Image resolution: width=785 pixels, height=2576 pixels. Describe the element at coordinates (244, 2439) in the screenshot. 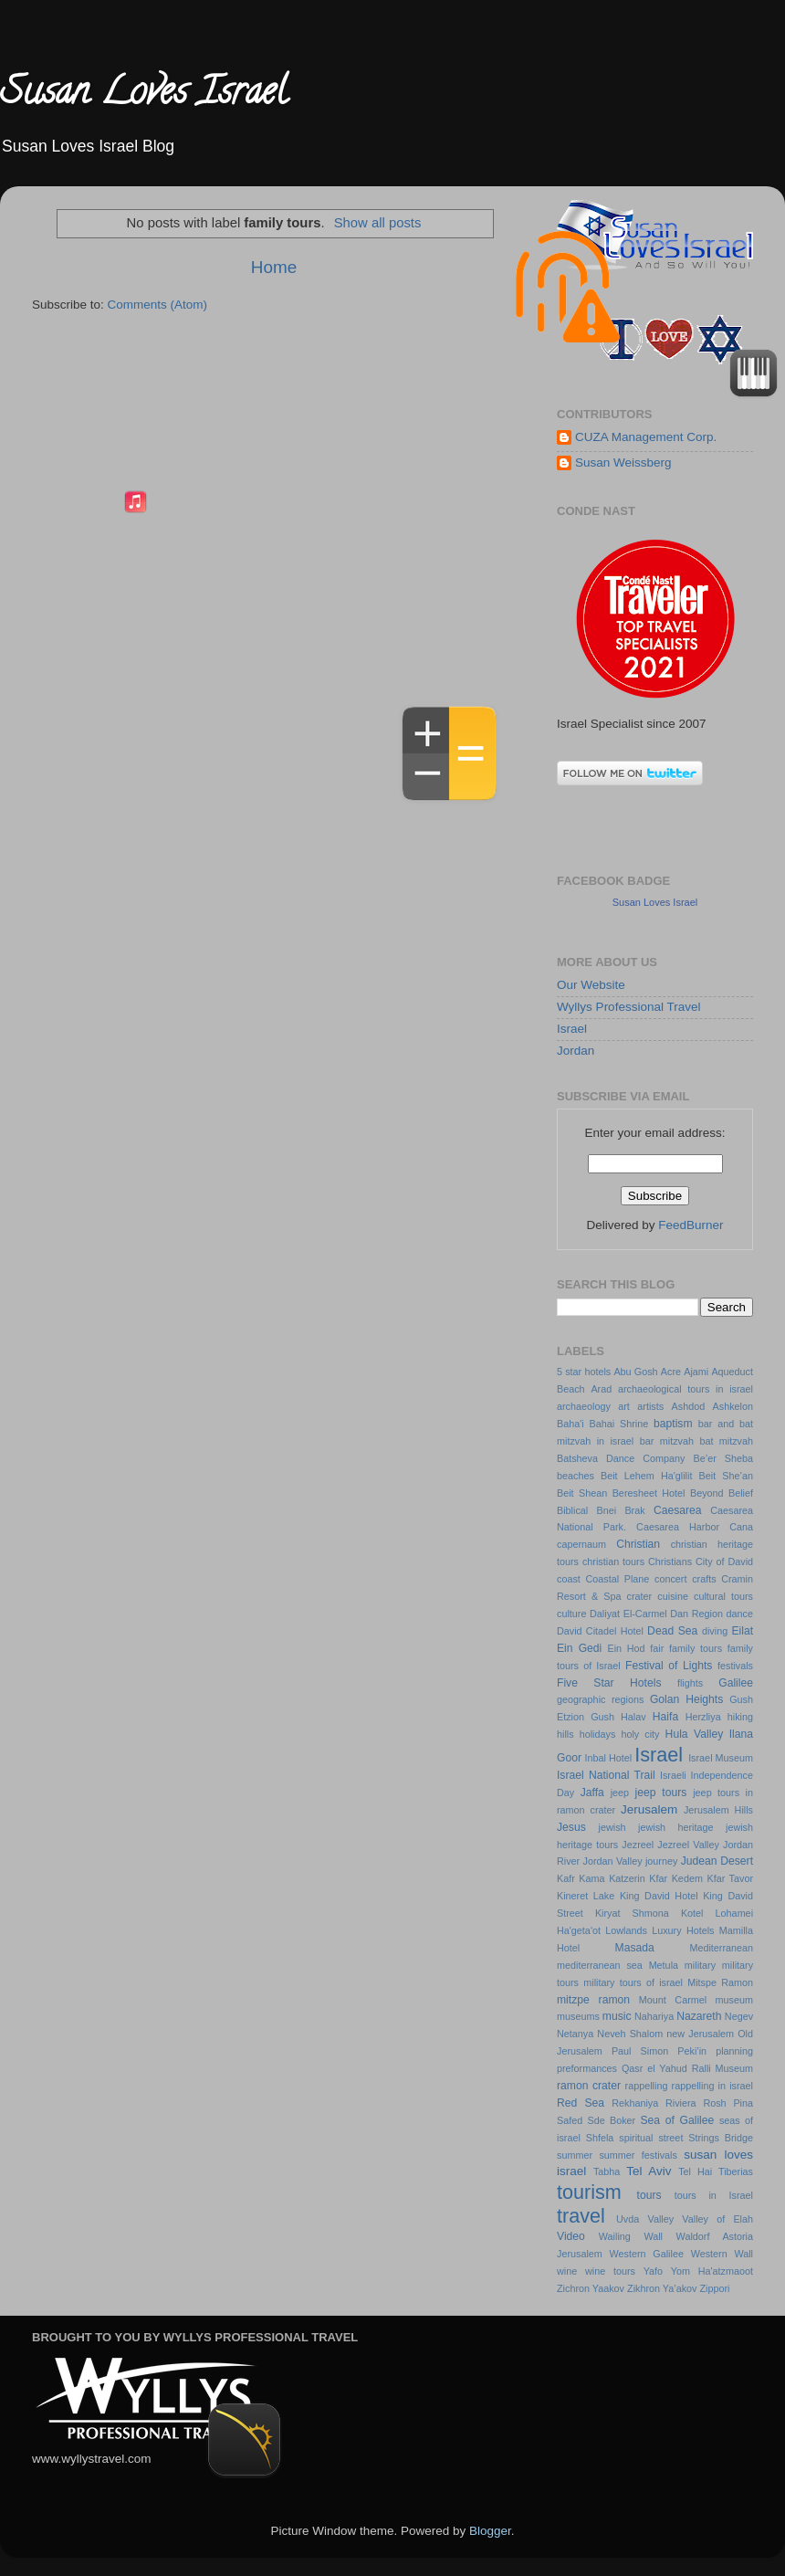

I see `launch the starbound game` at that location.